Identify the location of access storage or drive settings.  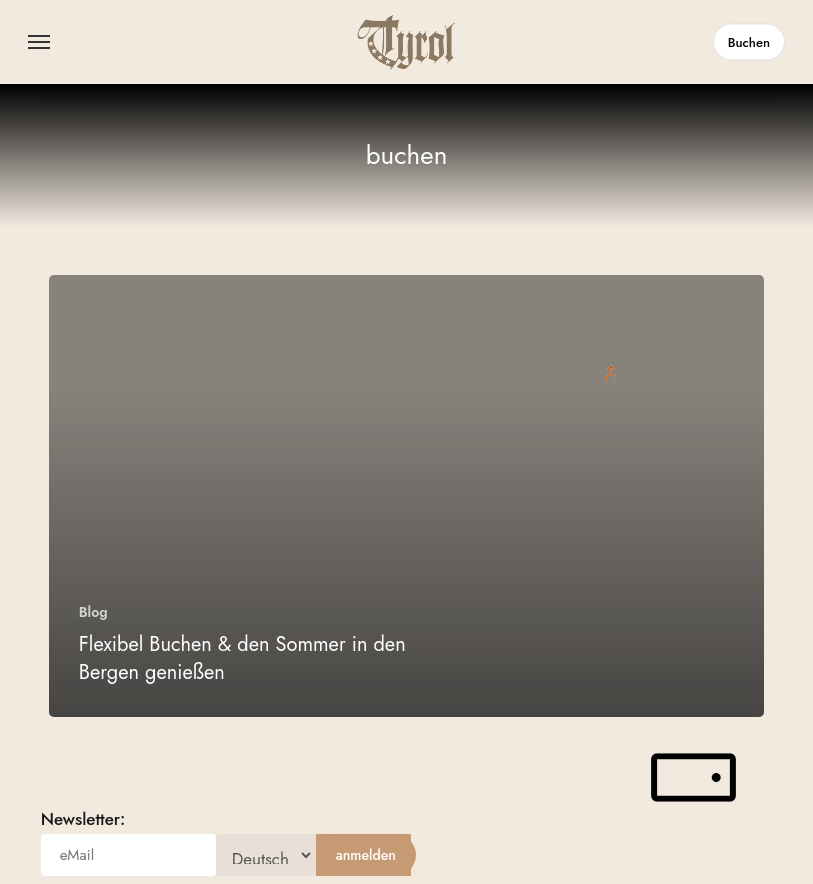
(693, 777).